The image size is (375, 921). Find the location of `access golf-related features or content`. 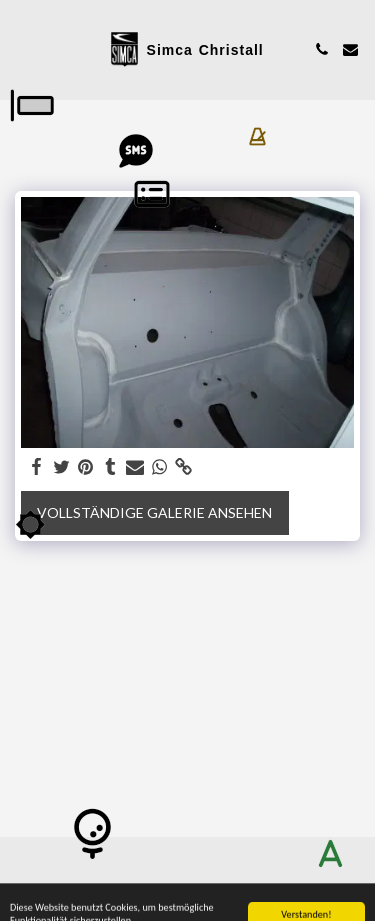

access golf-related features or content is located at coordinates (92, 833).